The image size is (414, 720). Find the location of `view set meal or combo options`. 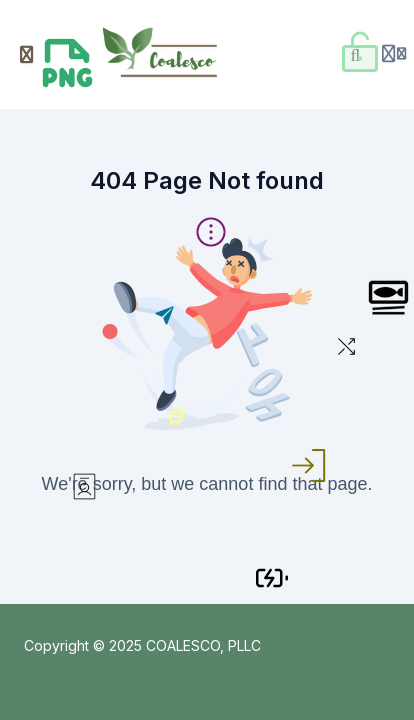

view set meal or combo options is located at coordinates (388, 298).